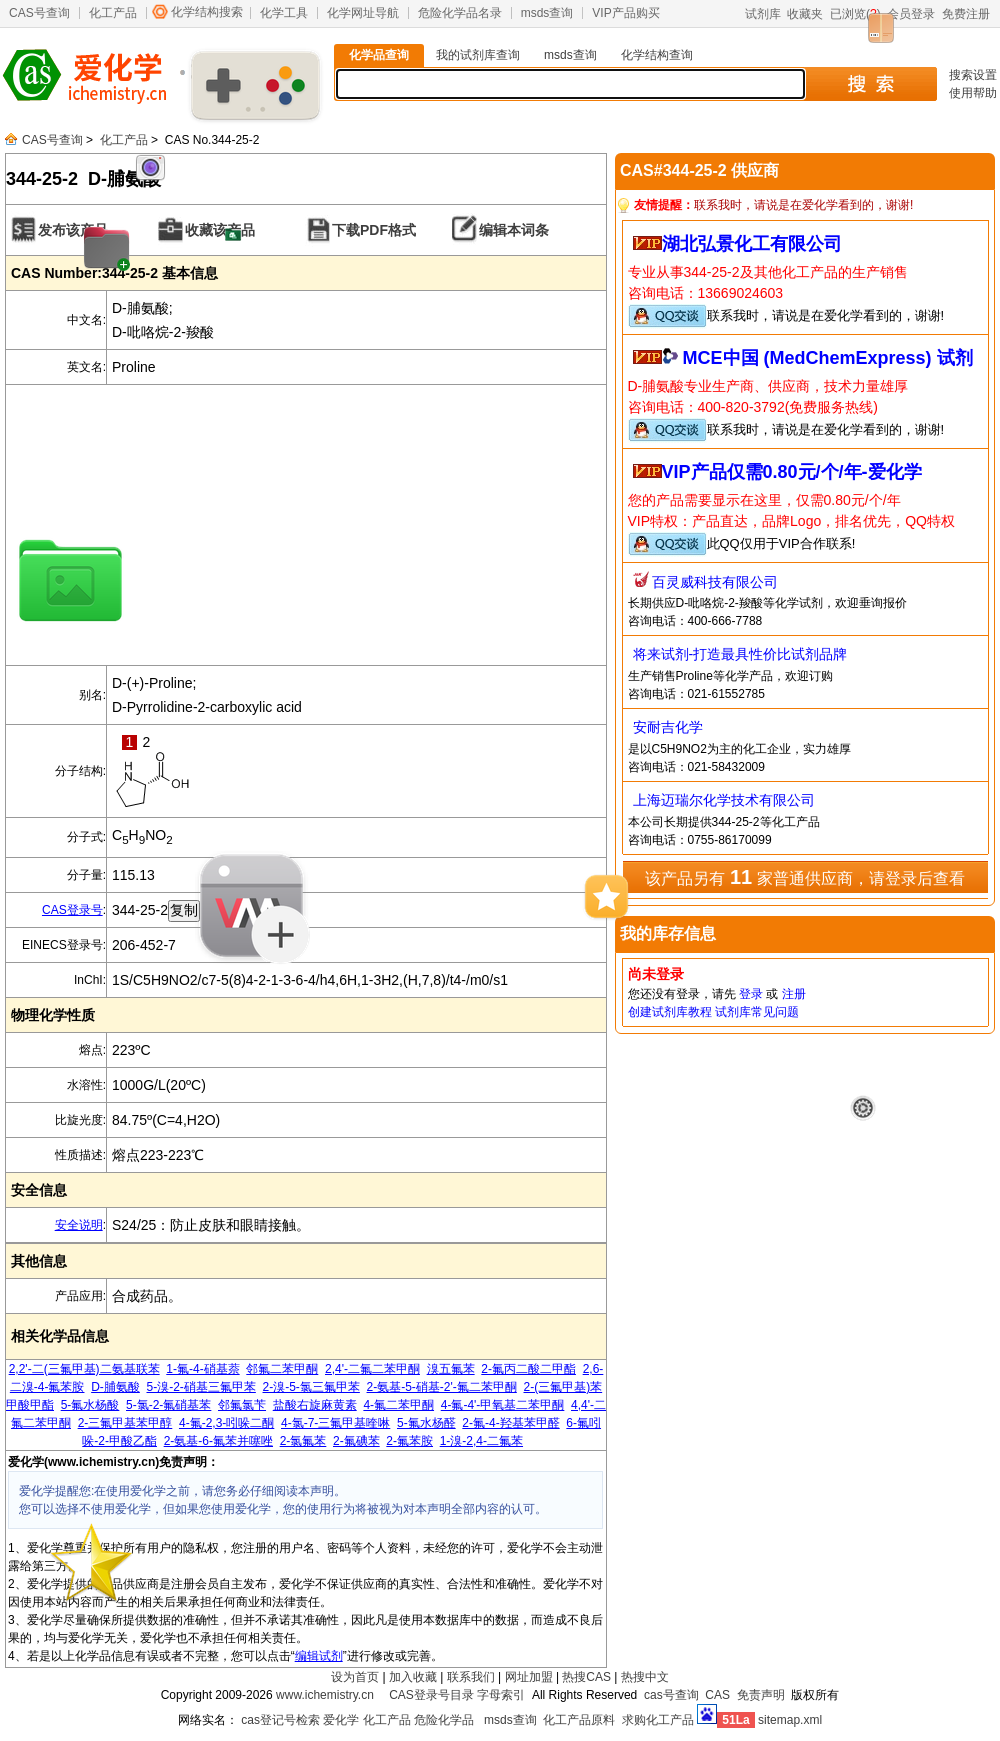 Image resolution: width=1000 pixels, height=1741 pixels. What do you see at coordinates (90, 1565) in the screenshot?
I see `indicates a partial or half rating` at bounding box center [90, 1565].